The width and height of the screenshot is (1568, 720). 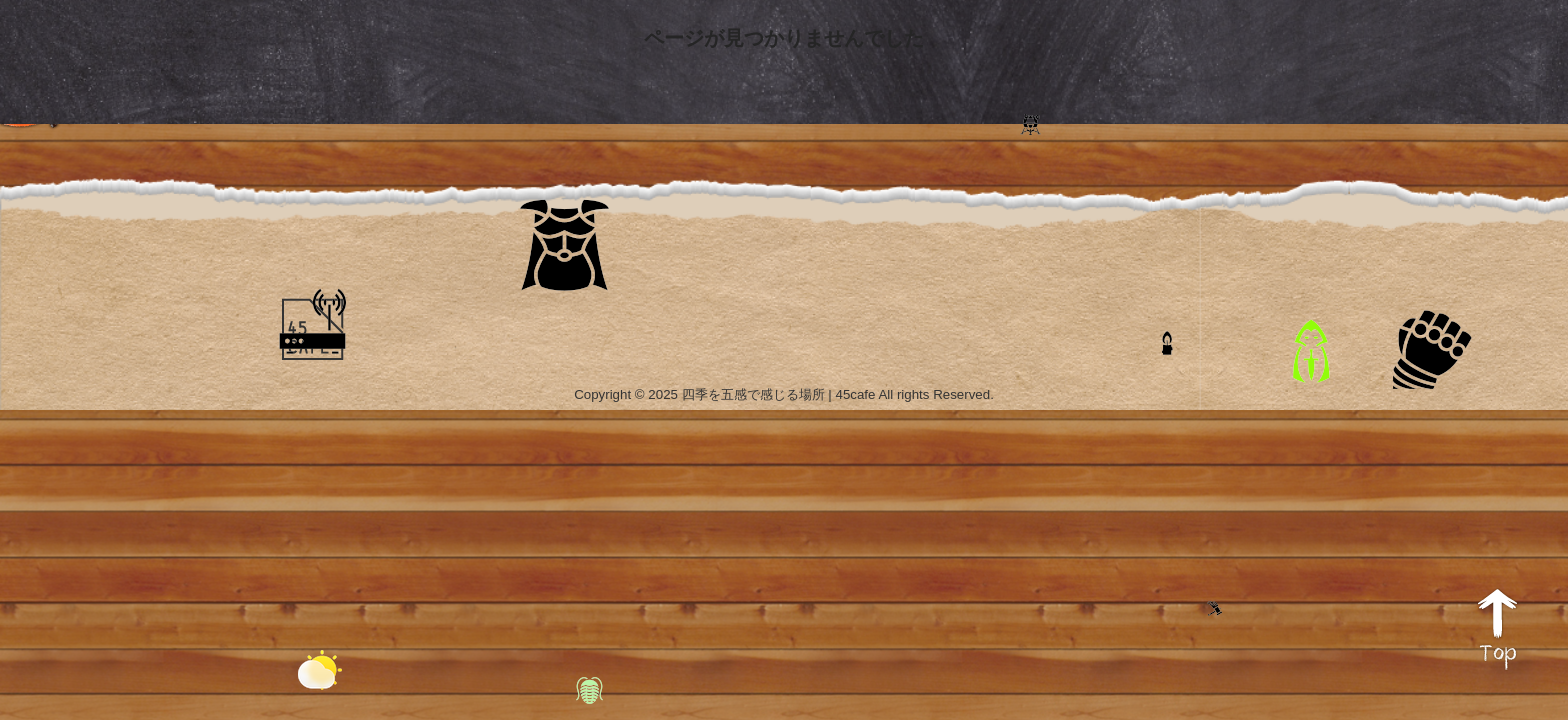 I want to click on indicates a ban or moderation action, so click(x=1215, y=609).